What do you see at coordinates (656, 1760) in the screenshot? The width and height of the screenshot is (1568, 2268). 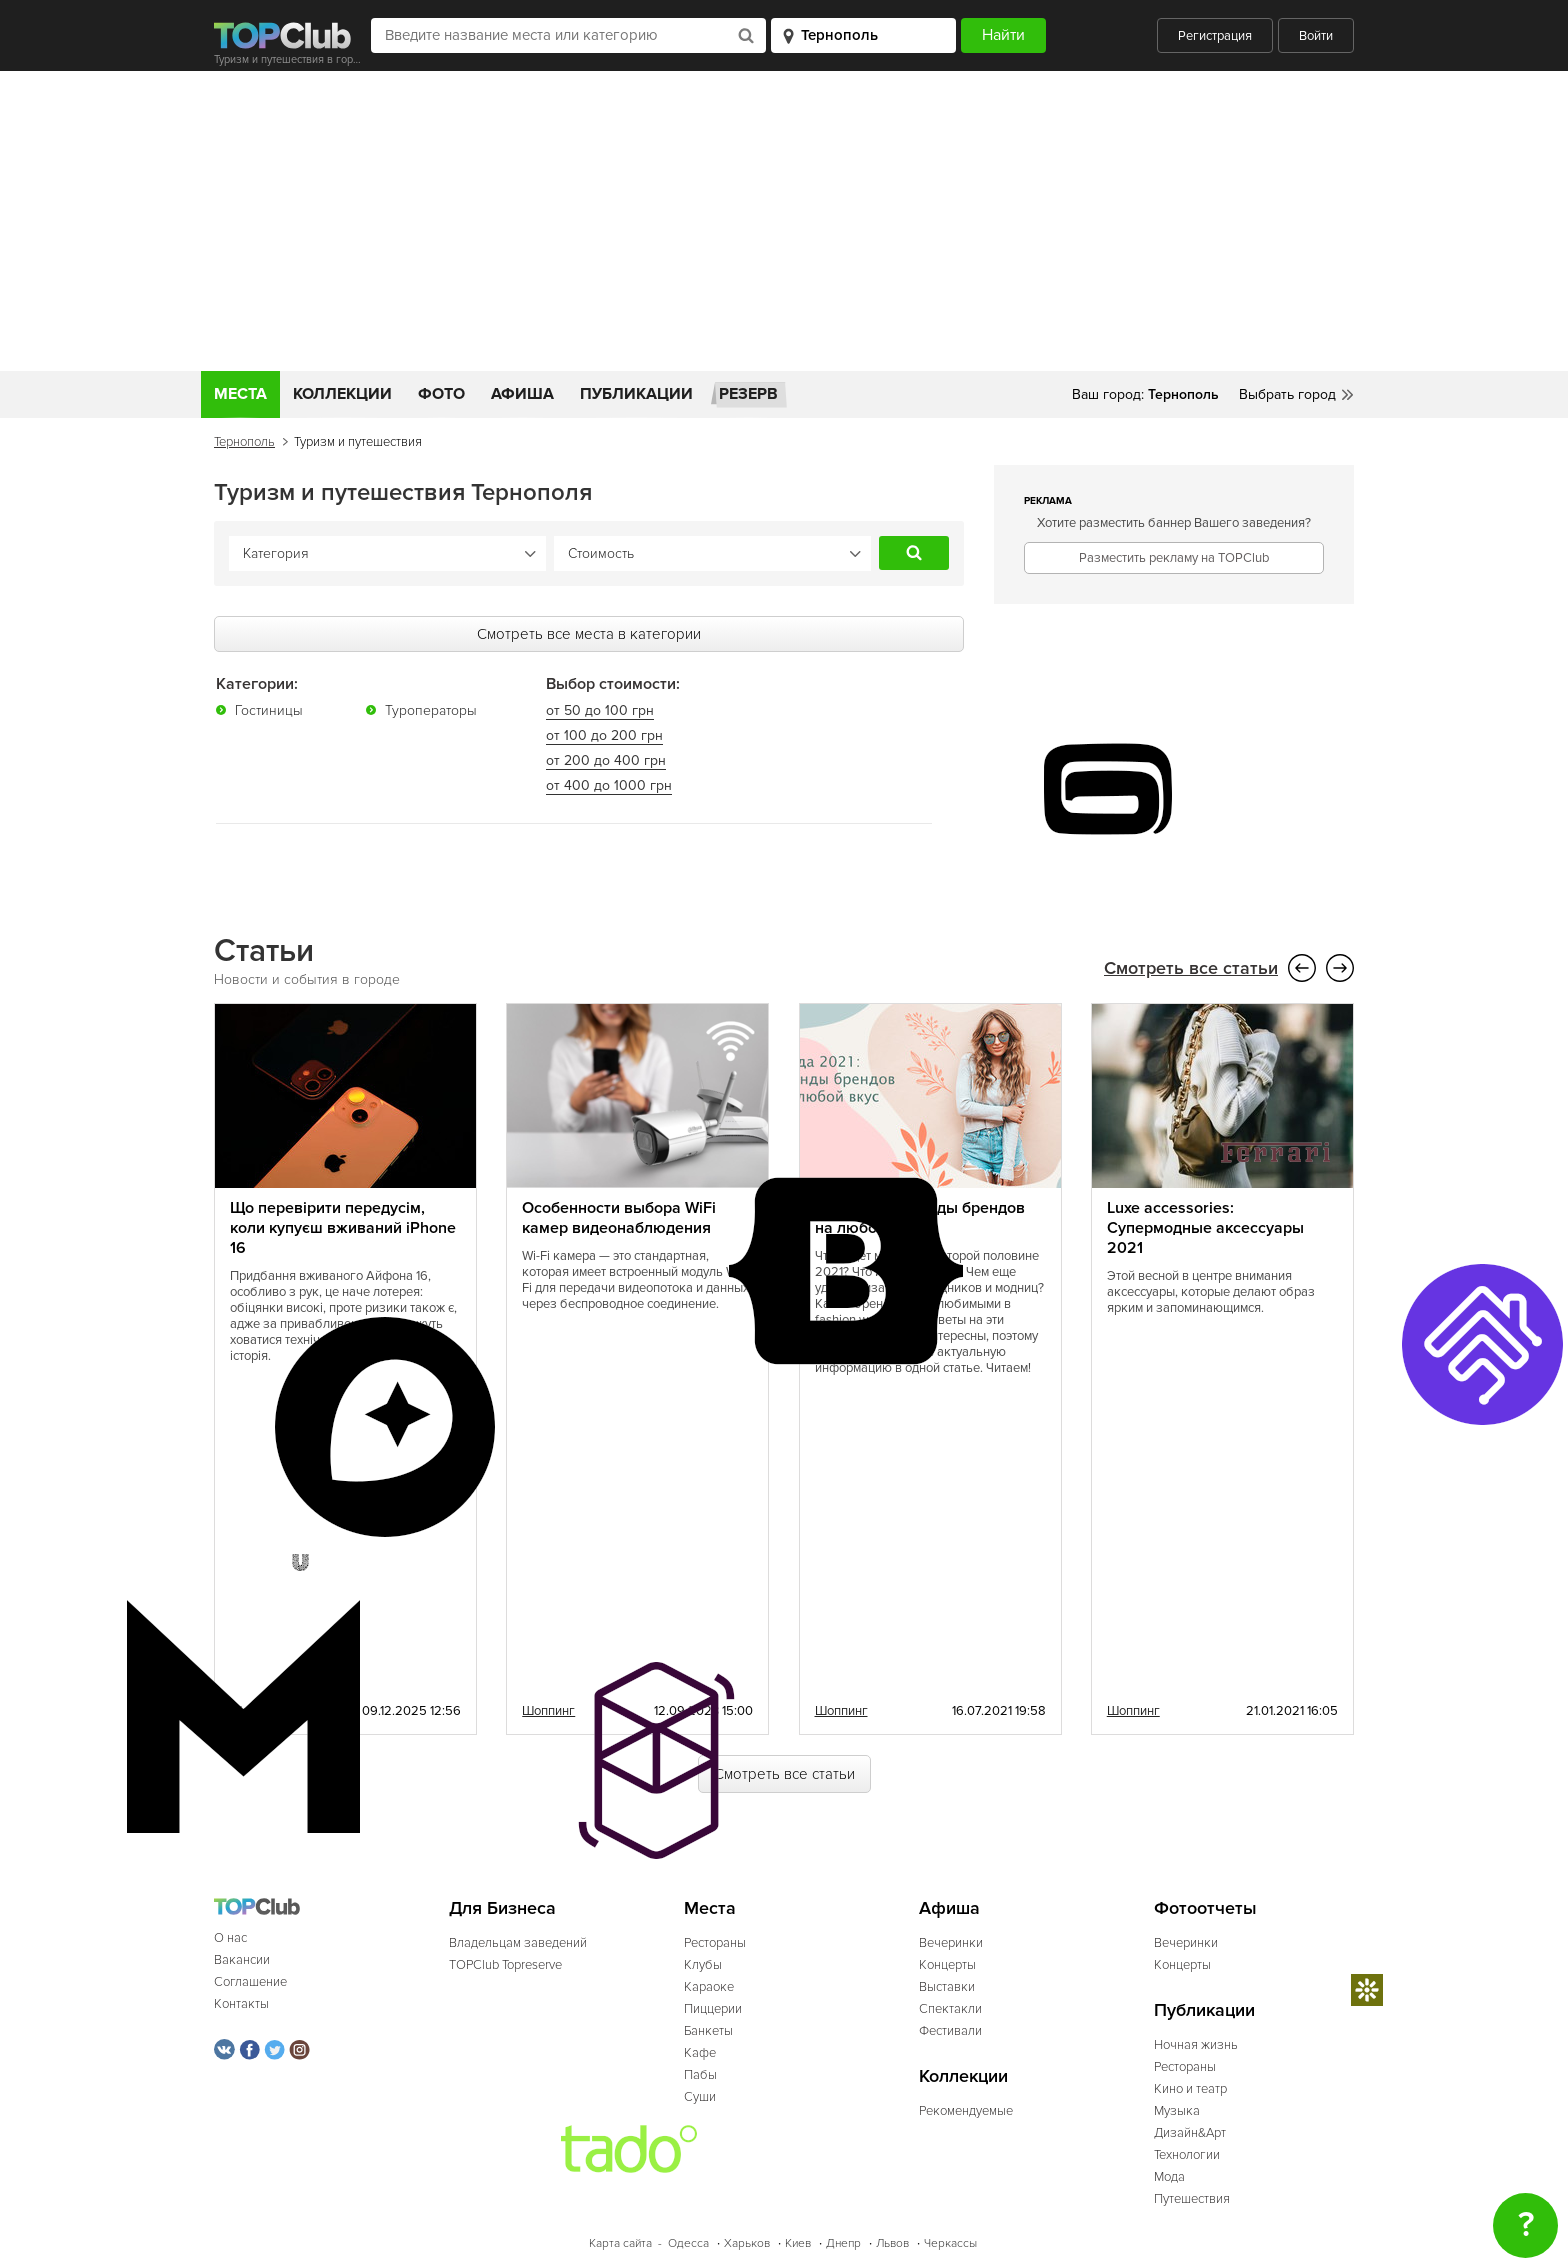 I see `fantom blockchain network logo` at bounding box center [656, 1760].